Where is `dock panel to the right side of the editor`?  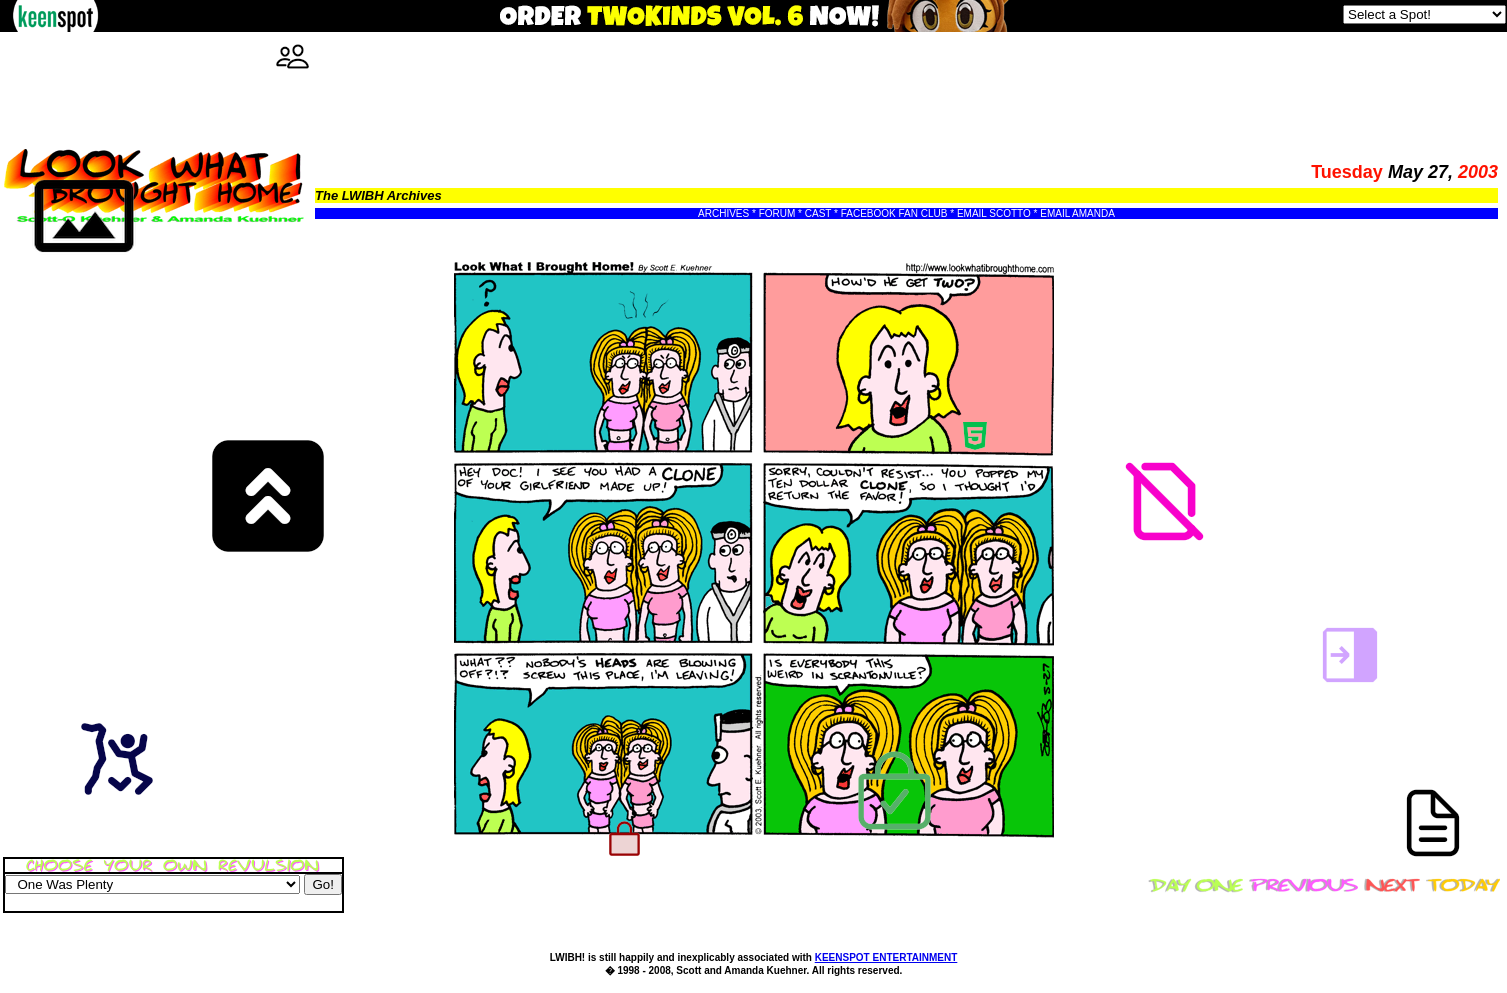
dock panel to the right side of the editor is located at coordinates (1350, 655).